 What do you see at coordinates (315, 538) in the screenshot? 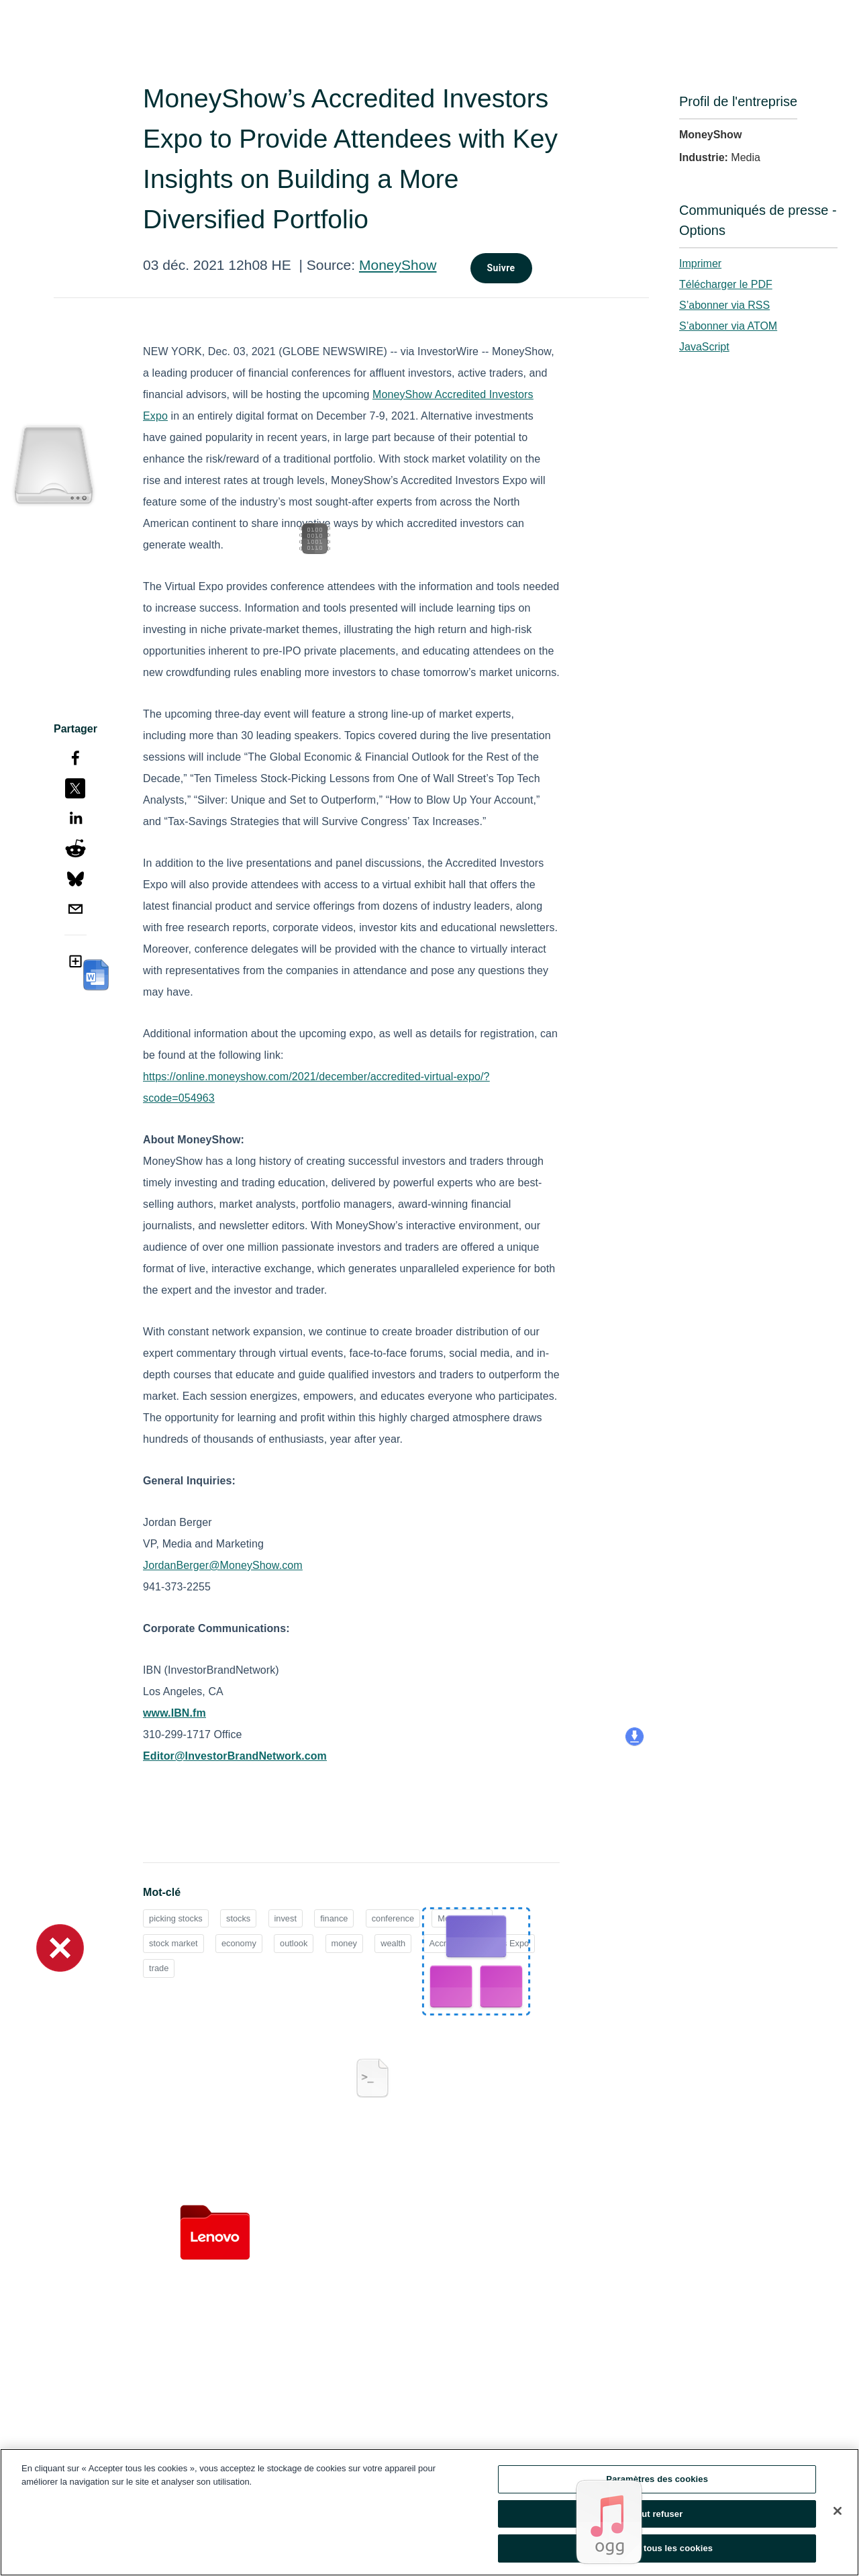
I see `firmware file or binary data` at bounding box center [315, 538].